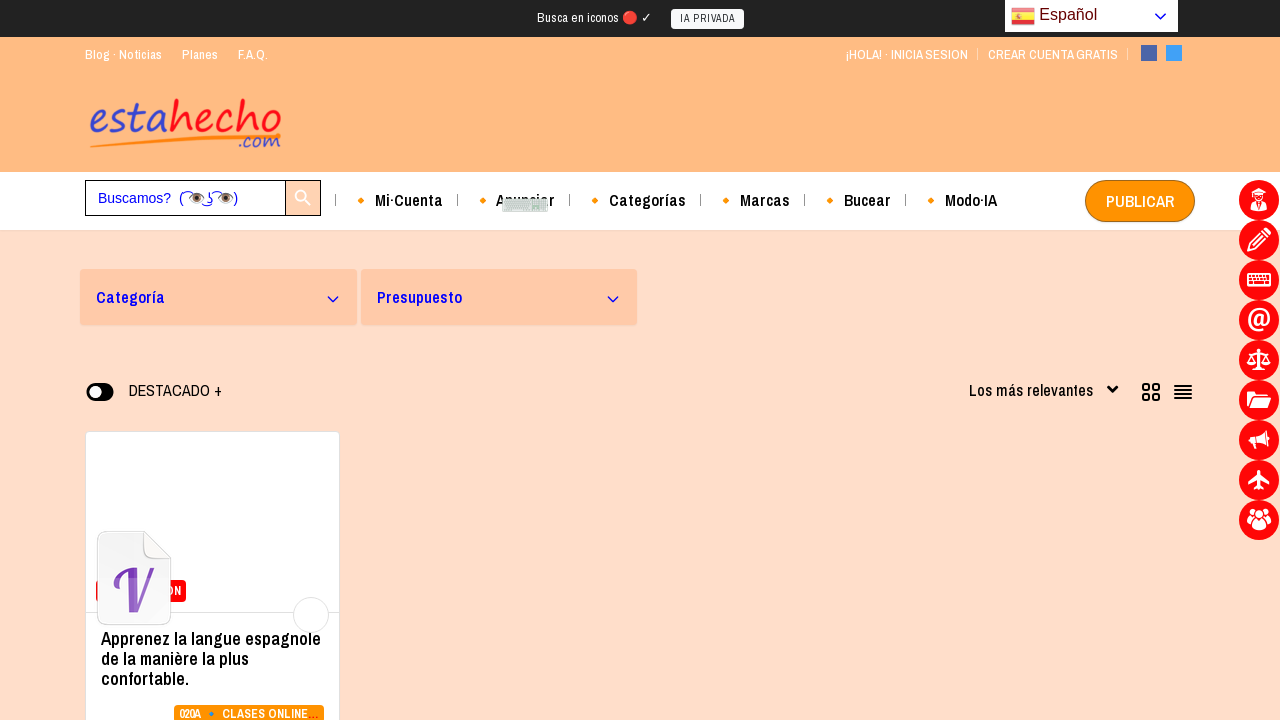  I want to click on bluetooth keyboard connected successfully, so click(525, 205).